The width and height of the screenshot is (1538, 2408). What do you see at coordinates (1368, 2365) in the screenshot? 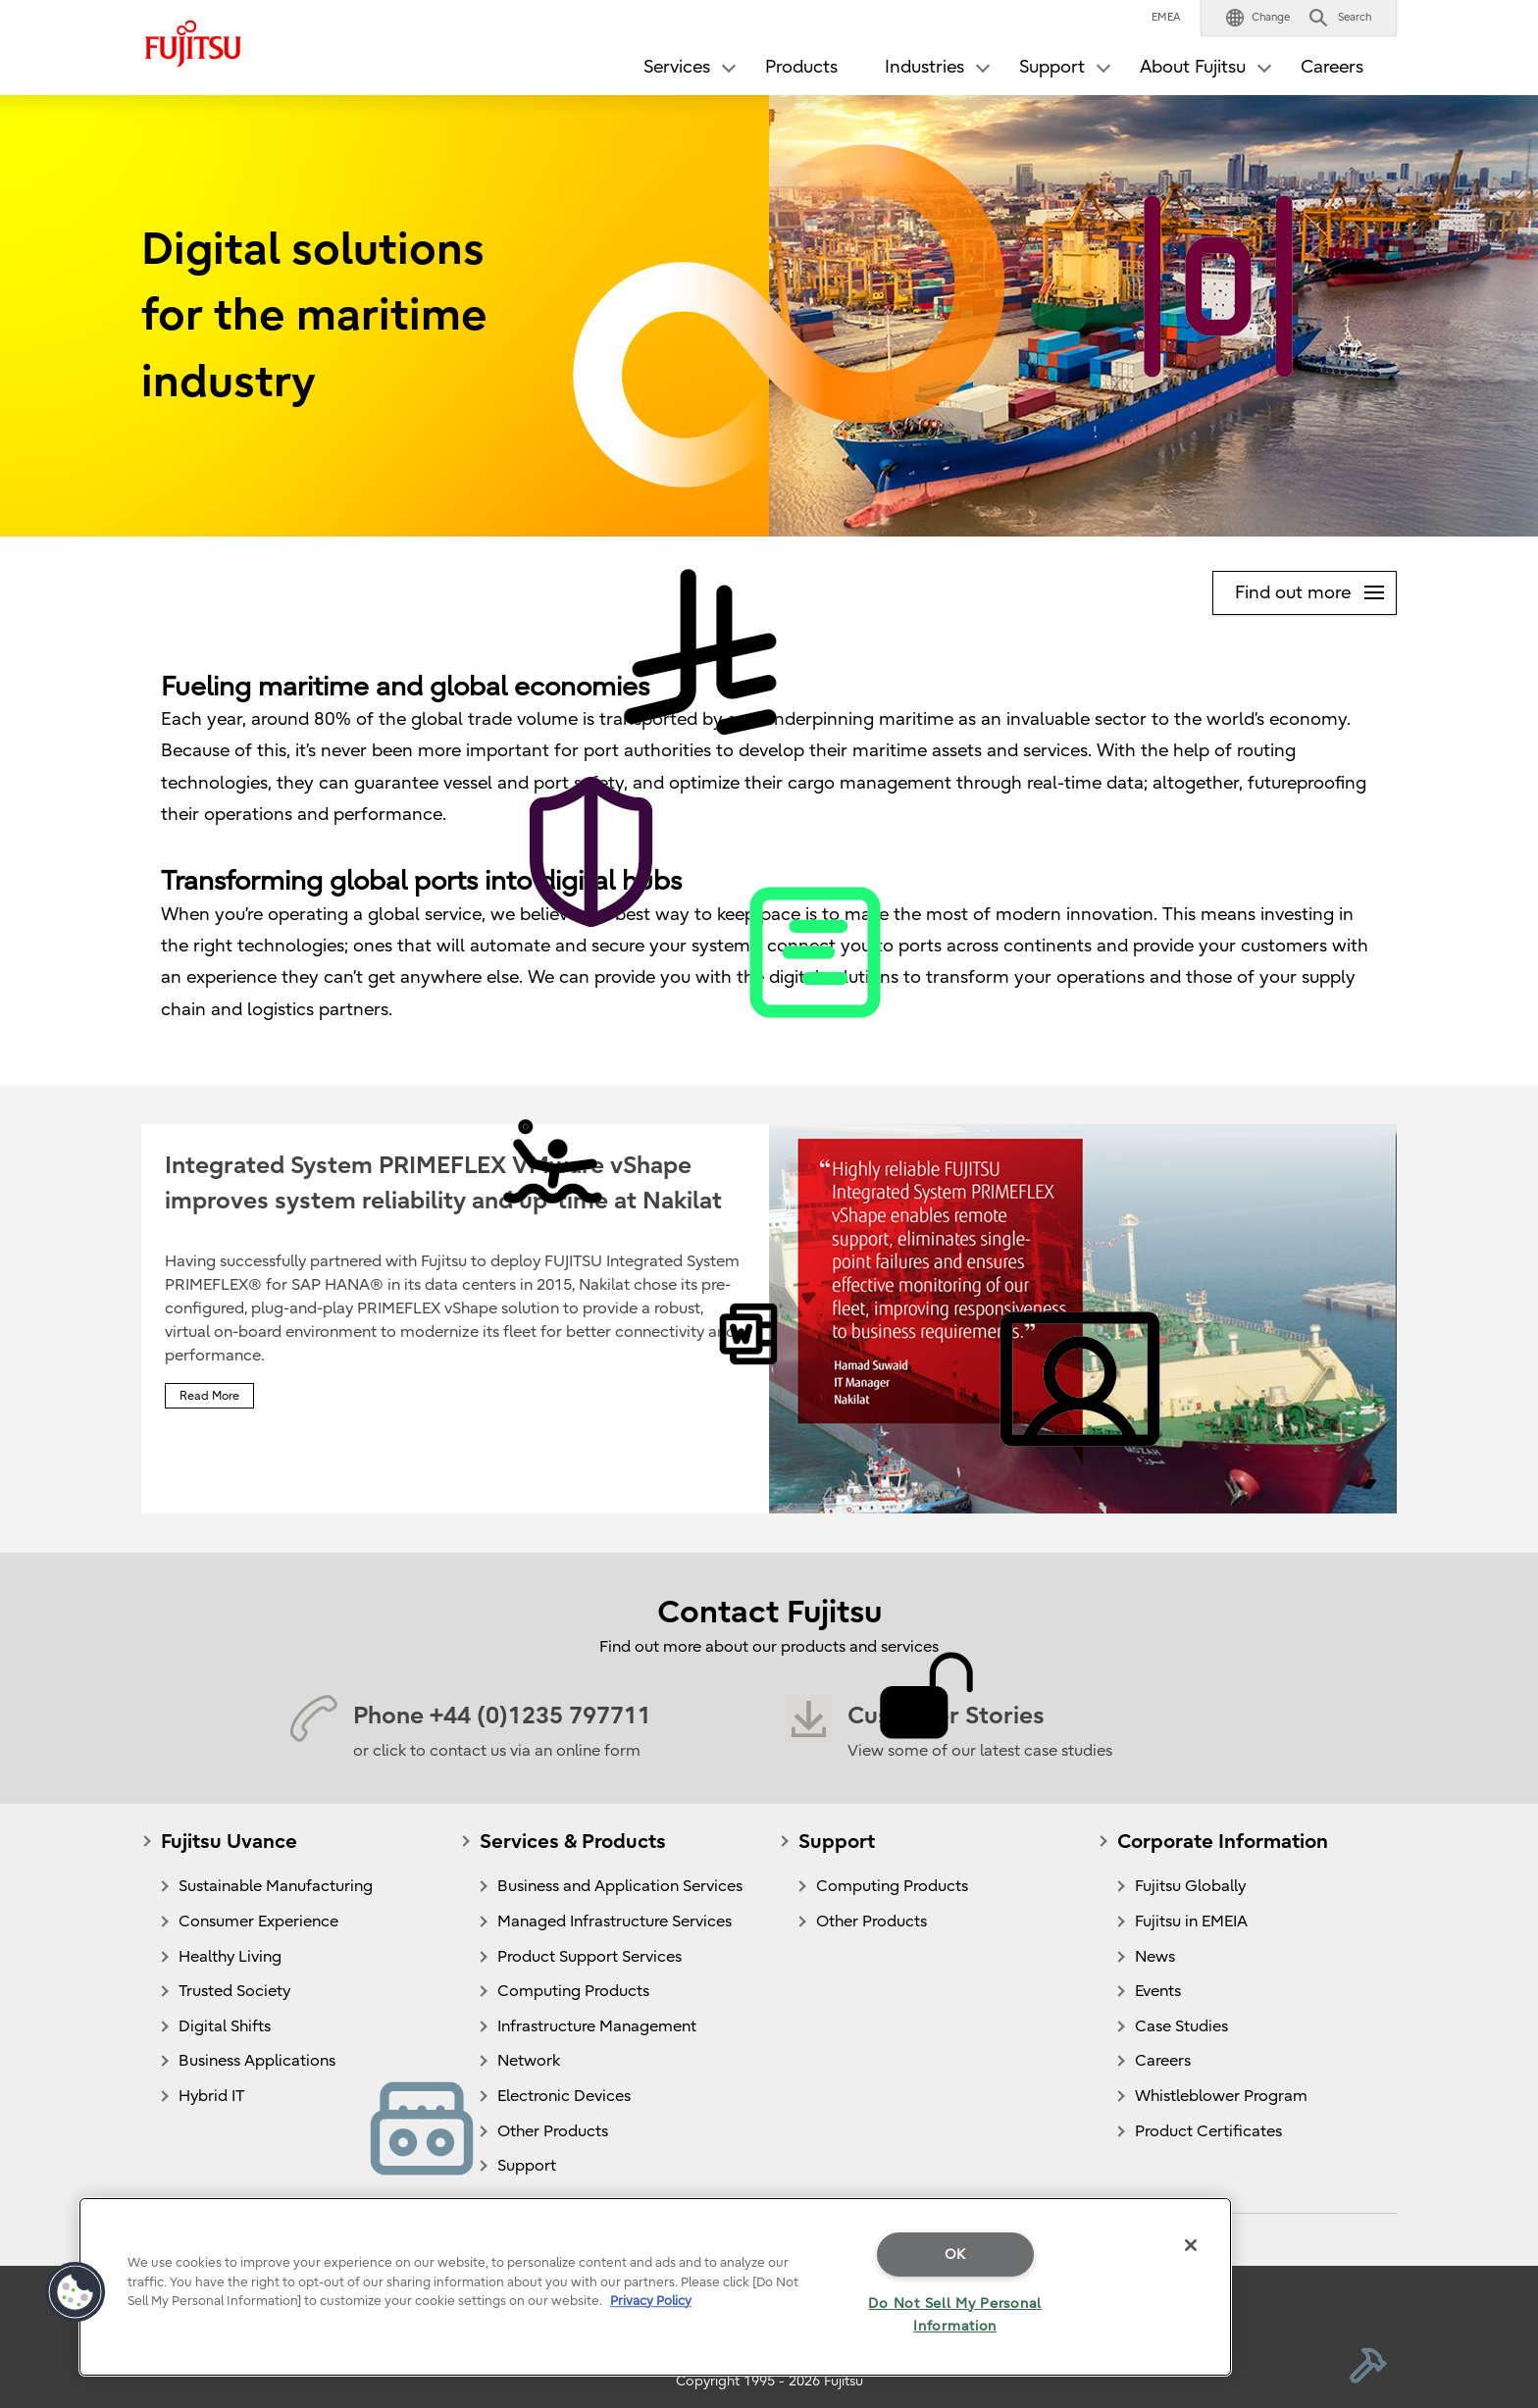
I see `access tools or settings` at bounding box center [1368, 2365].